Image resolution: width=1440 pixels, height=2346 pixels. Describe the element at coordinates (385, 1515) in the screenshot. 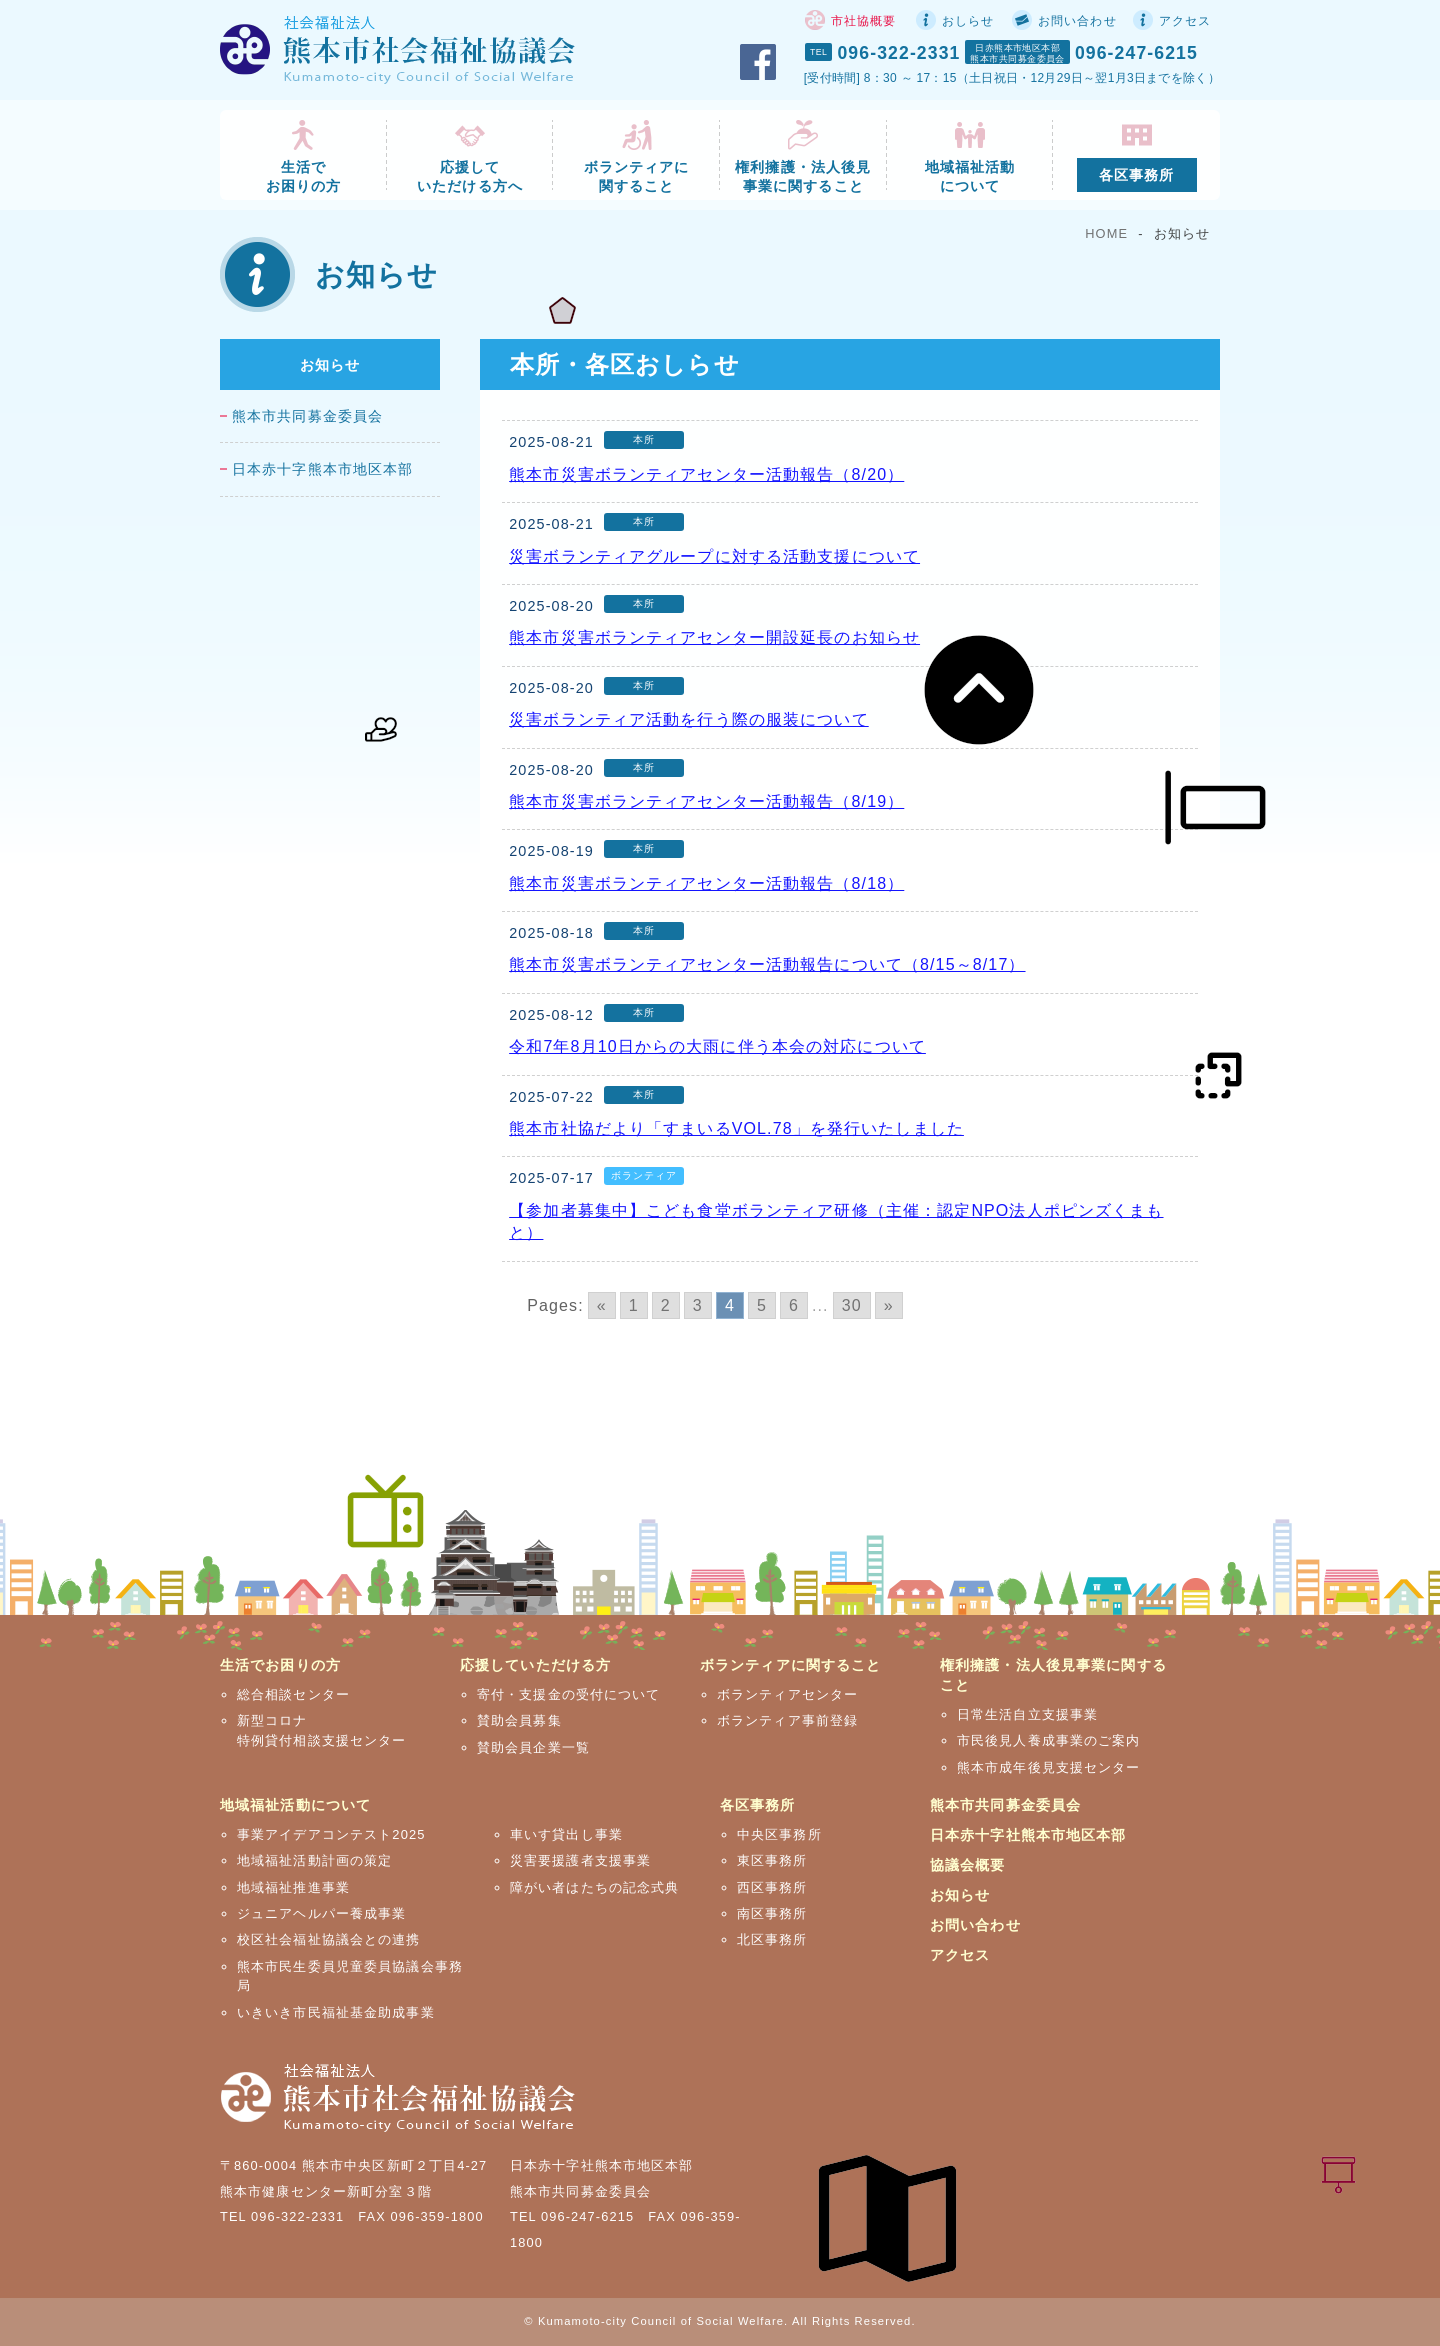

I see `access TV or video streaming content` at that location.